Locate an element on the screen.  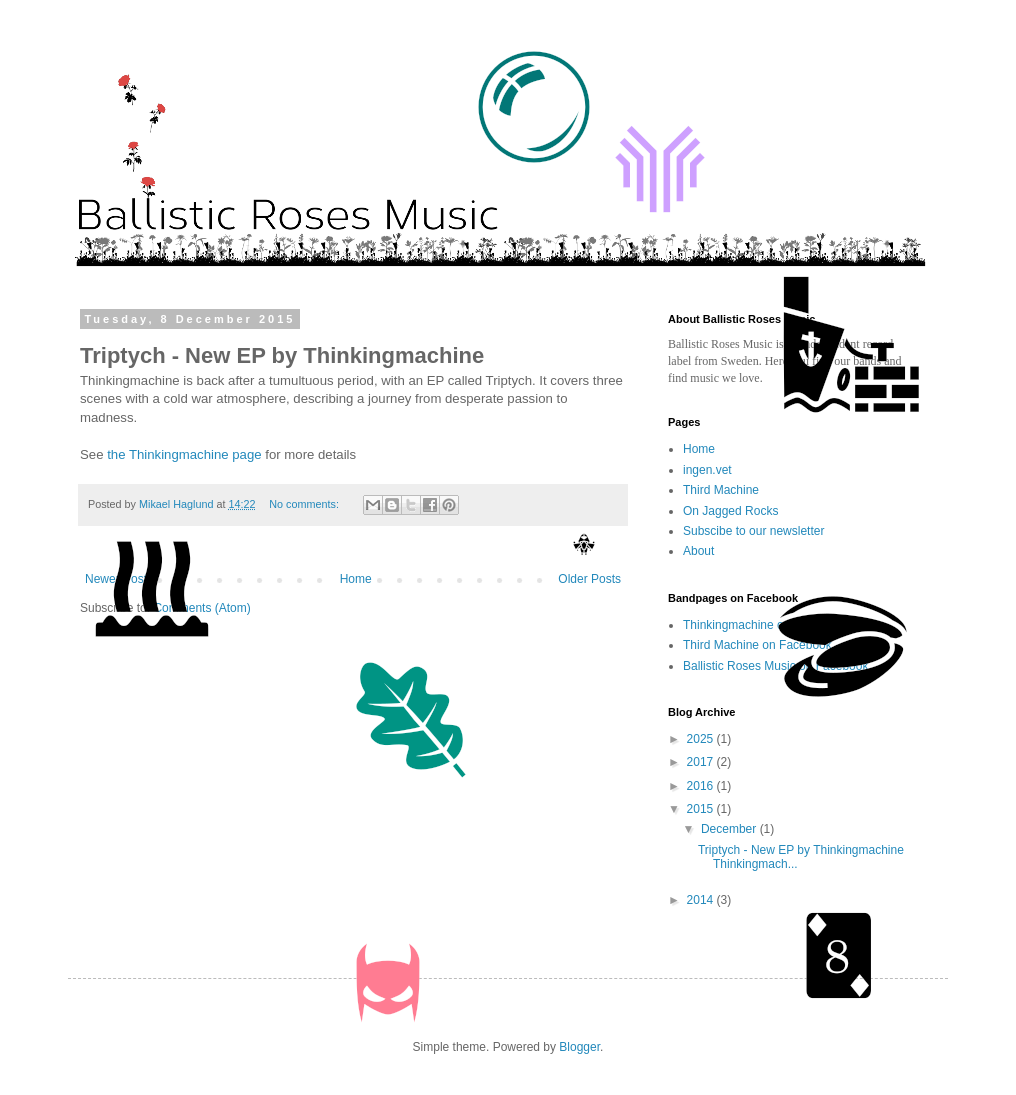
access harbor or port facilities is located at coordinates (852, 345).